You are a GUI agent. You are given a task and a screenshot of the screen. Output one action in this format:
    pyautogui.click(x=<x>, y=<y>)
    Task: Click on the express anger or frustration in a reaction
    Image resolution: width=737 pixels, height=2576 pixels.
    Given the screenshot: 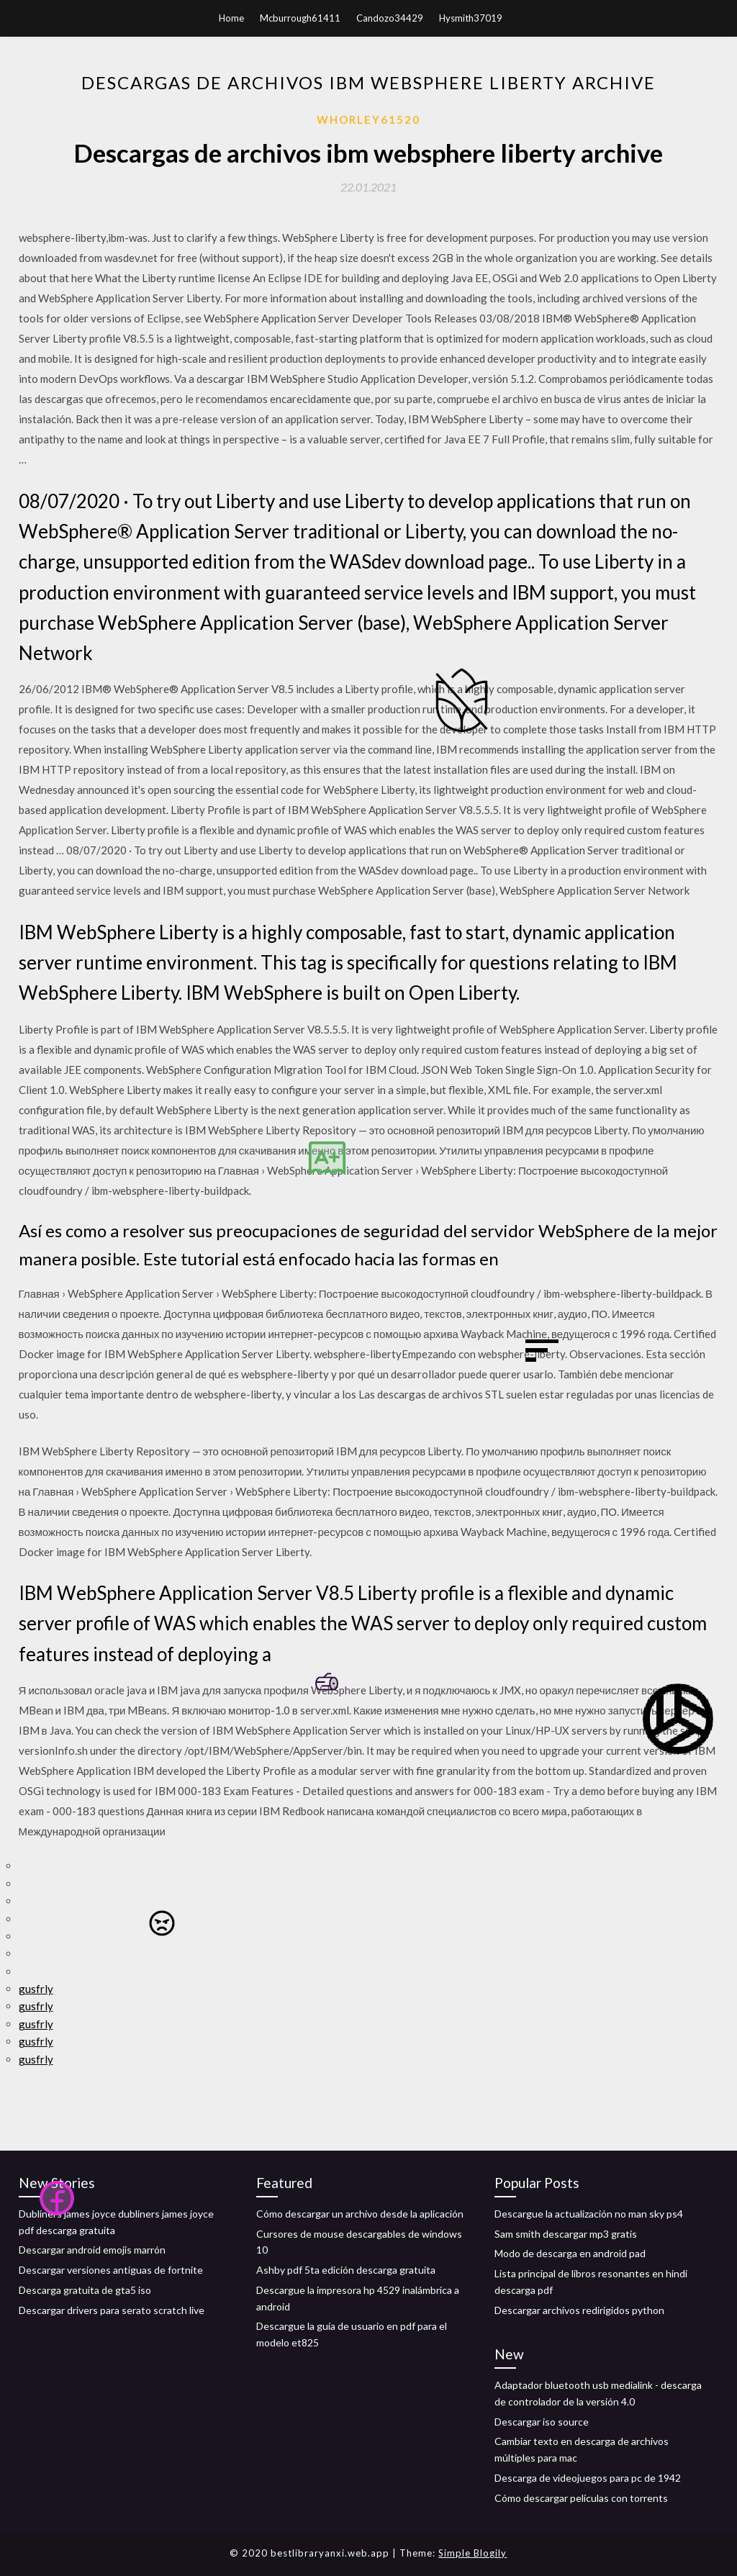 What is the action you would take?
    pyautogui.click(x=162, y=1923)
    